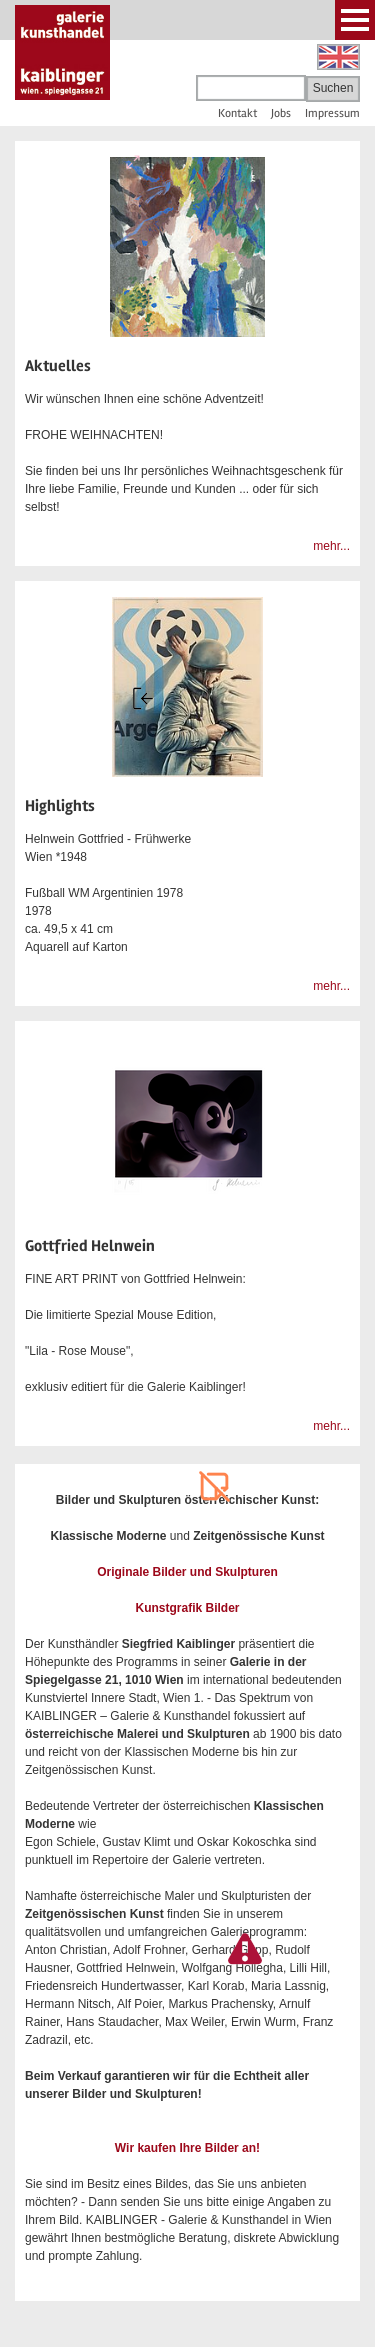 The width and height of the screenshot is (375, 2347). Describe the element at coordinates (245, 1950) in the screenshot. I see `indicates a warning or alert requiring attention` at that location.